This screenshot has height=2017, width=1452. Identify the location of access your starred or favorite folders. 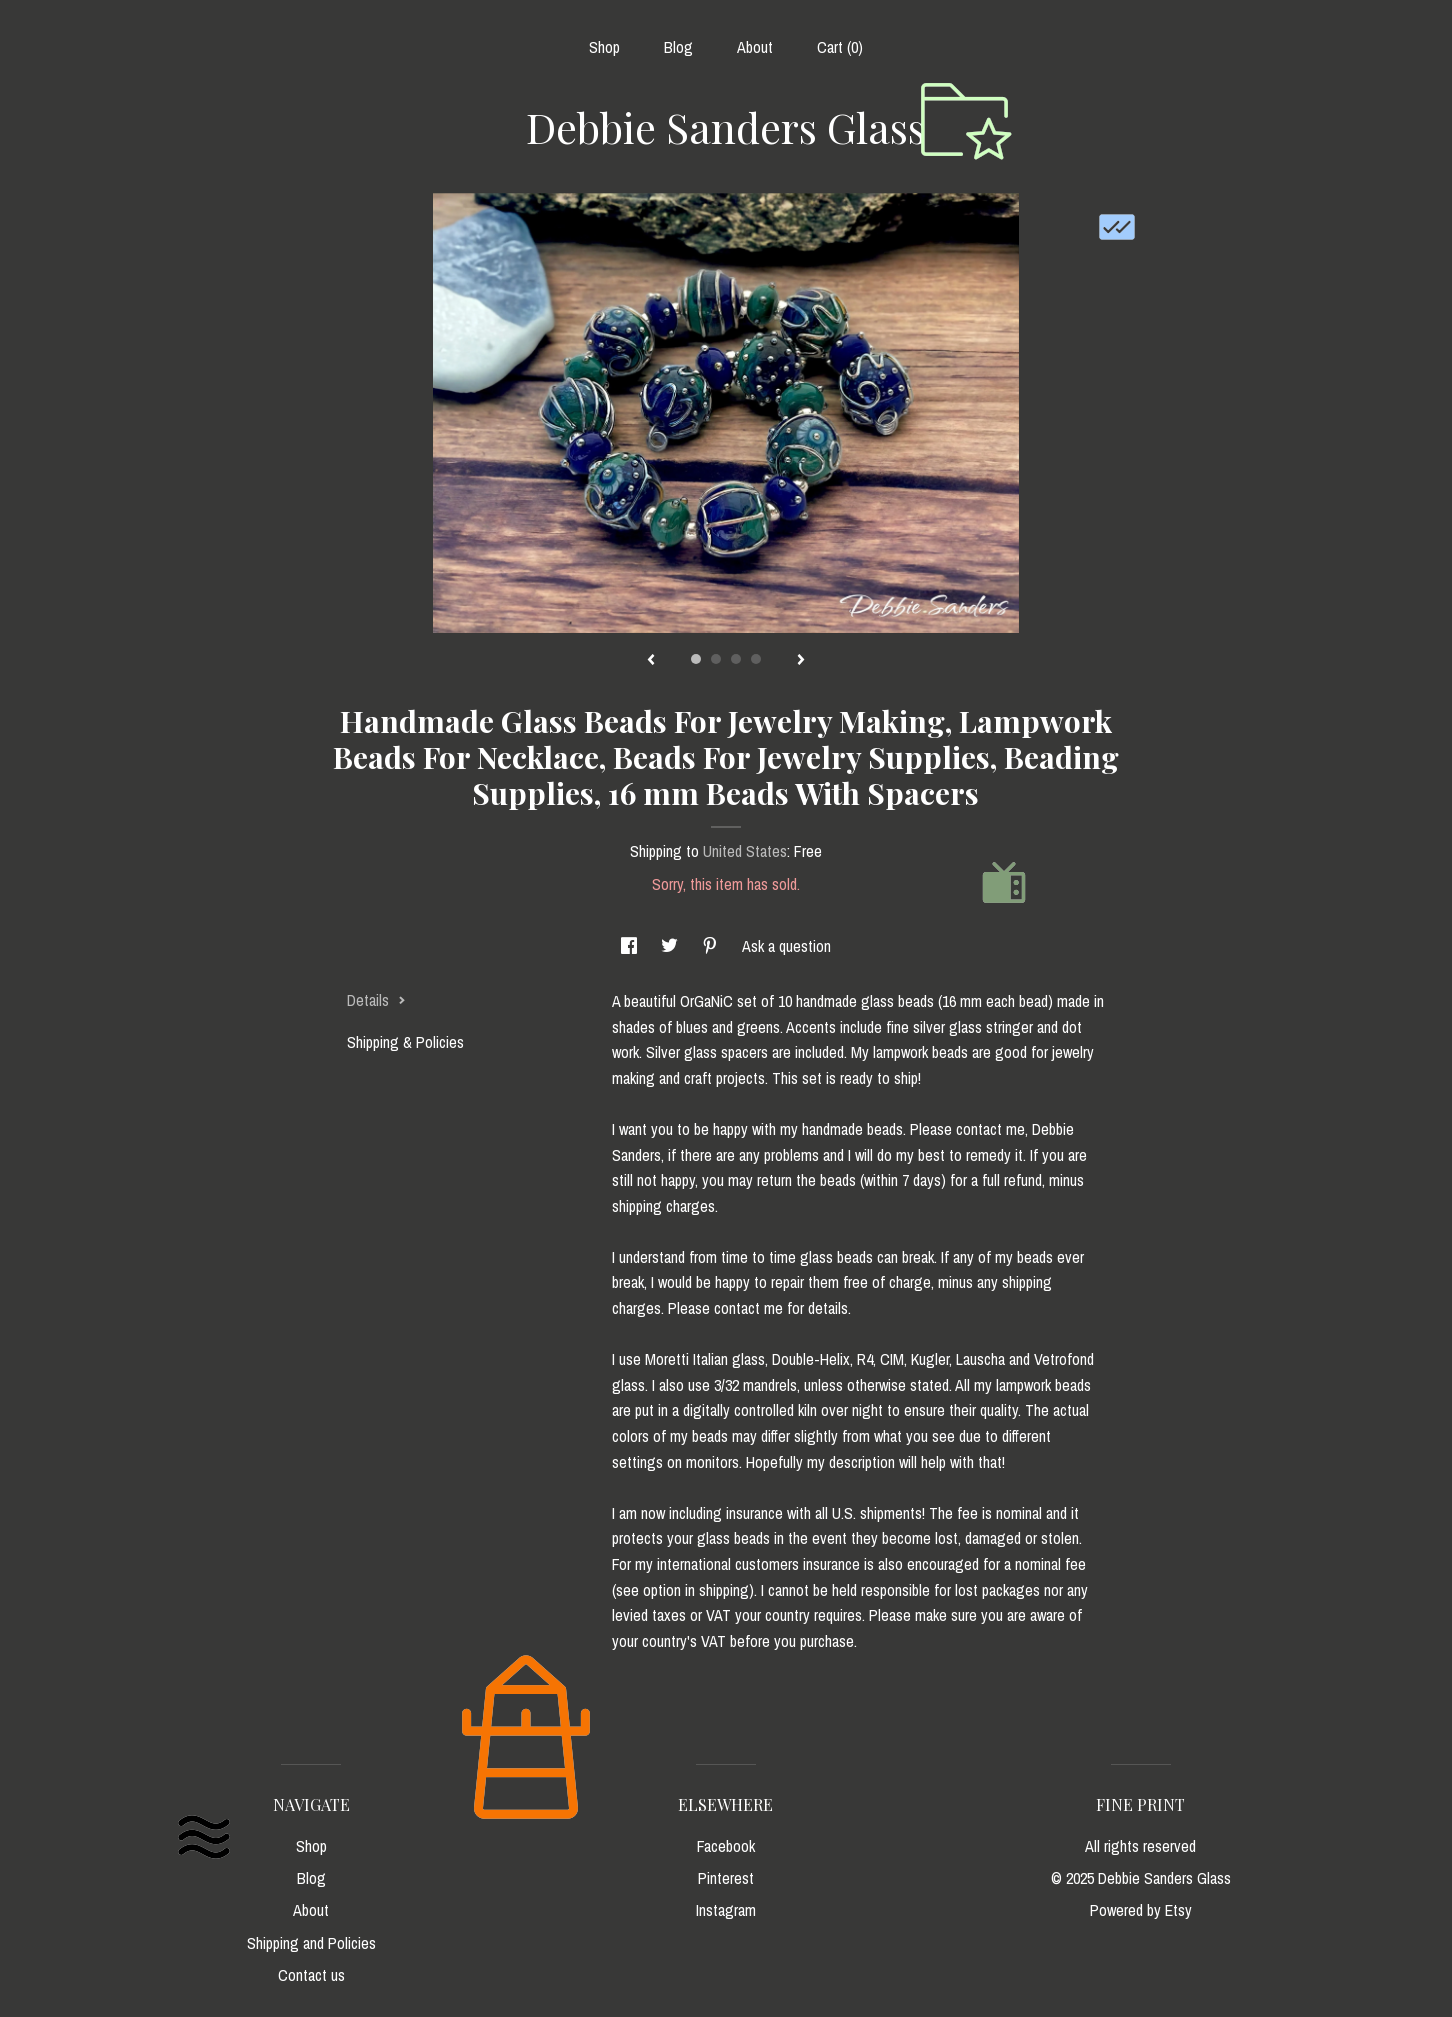
(964, 119).